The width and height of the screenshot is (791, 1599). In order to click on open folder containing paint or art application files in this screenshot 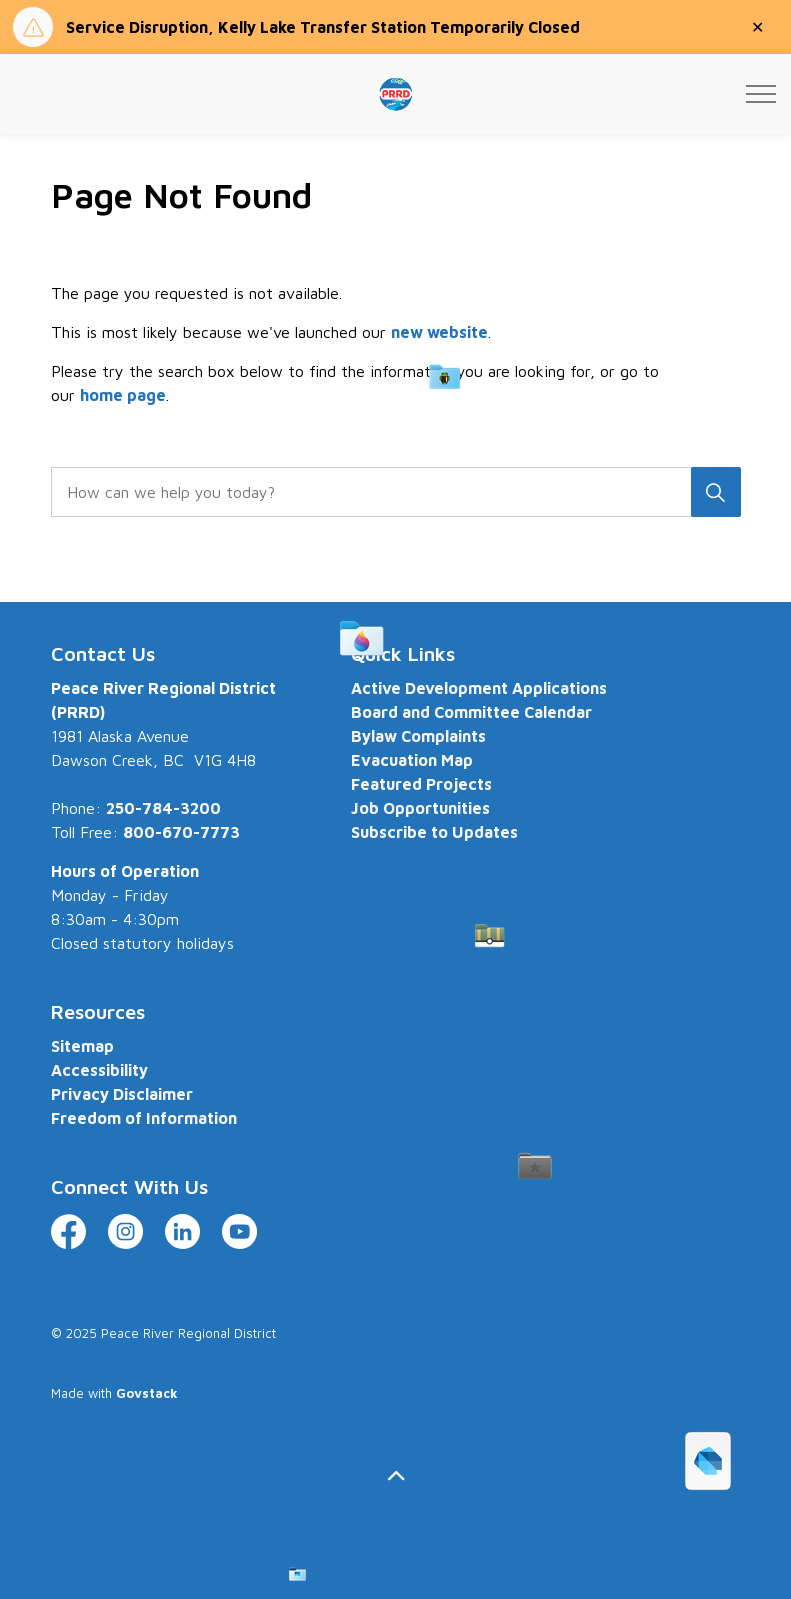, I will do `click(361, 639)`.